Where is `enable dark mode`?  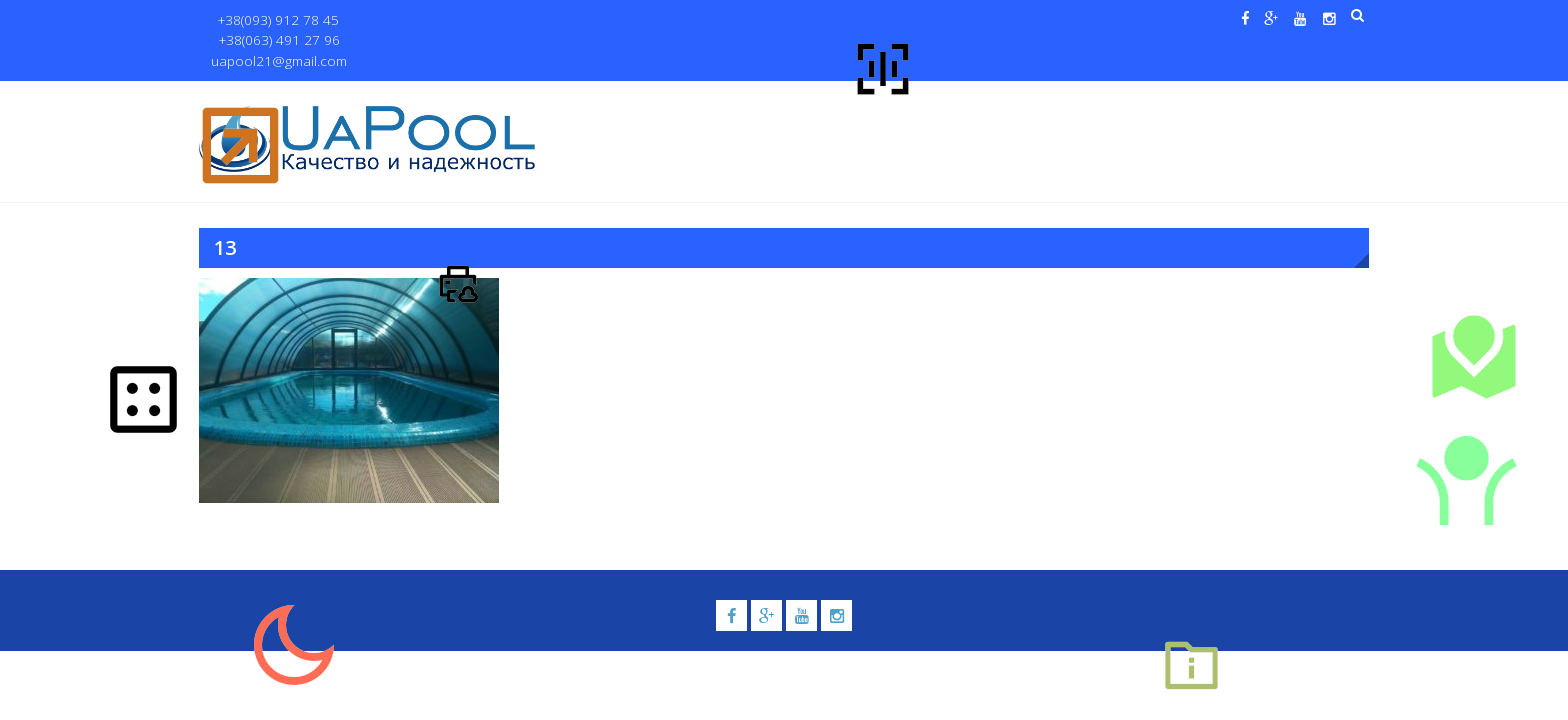 enable dark mode is located at coordinates (294, 645).